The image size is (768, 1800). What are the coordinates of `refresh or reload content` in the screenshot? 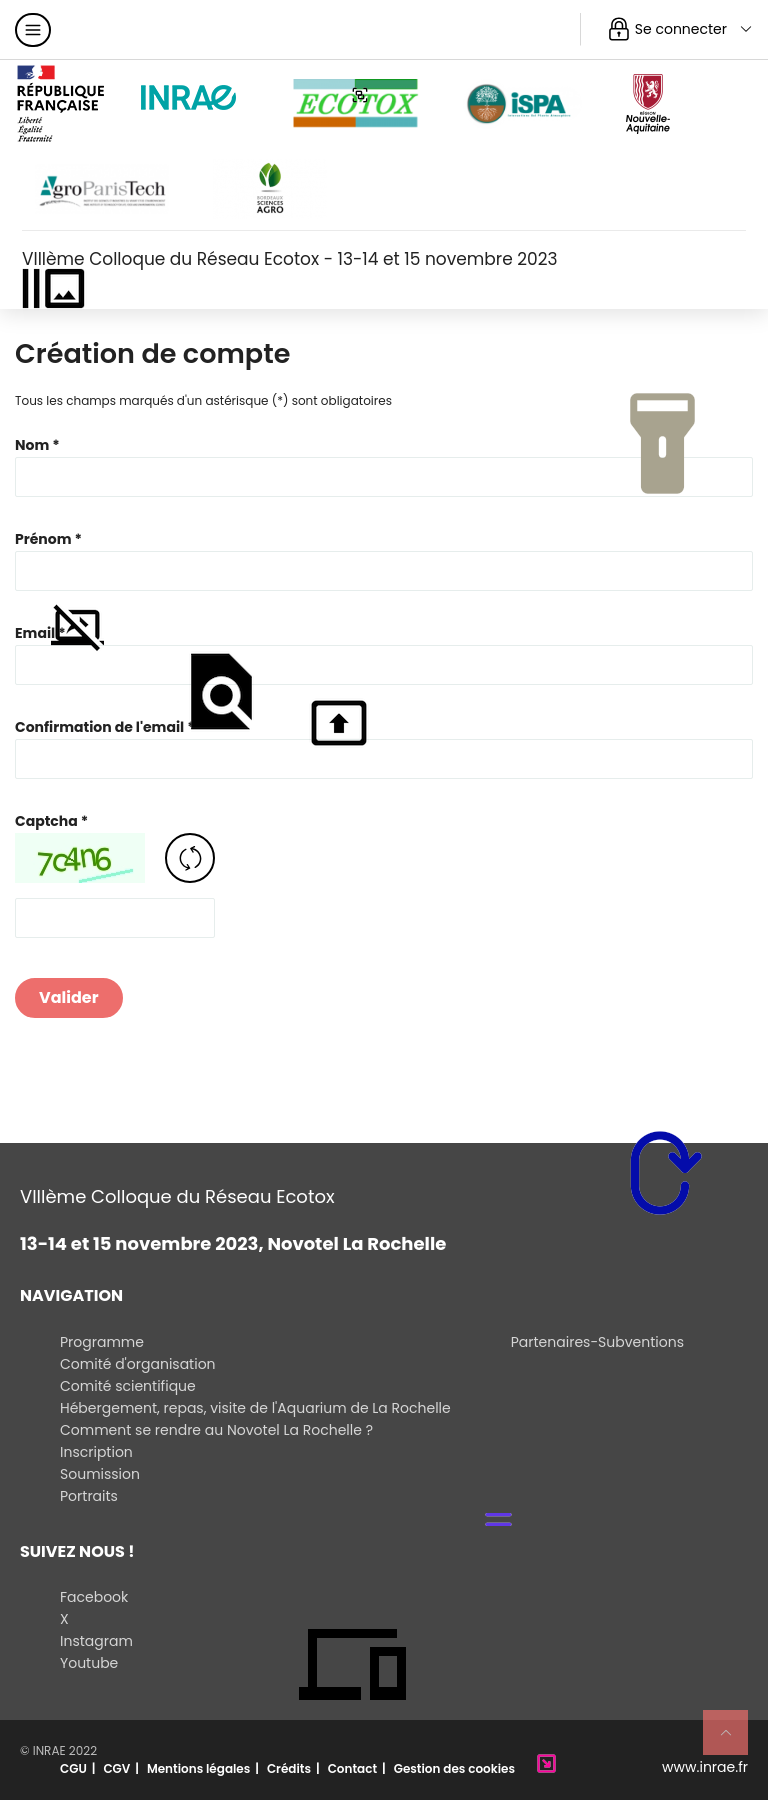 It's located at (660, 1173).